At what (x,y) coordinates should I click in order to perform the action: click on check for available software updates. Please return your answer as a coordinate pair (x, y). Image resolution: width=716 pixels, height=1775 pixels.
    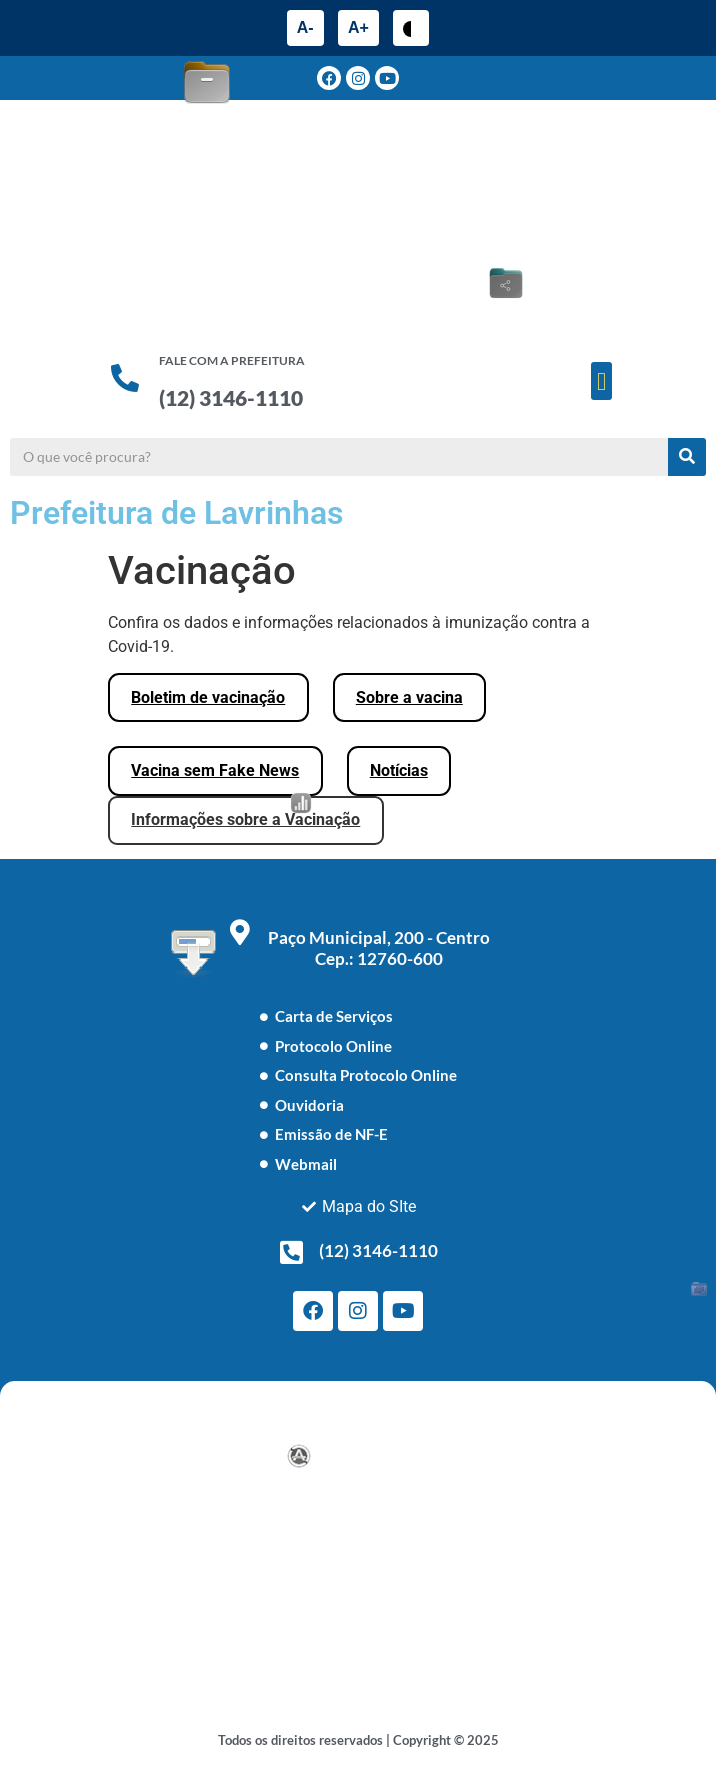
    Looking at the image, I should click on (299, 1456).